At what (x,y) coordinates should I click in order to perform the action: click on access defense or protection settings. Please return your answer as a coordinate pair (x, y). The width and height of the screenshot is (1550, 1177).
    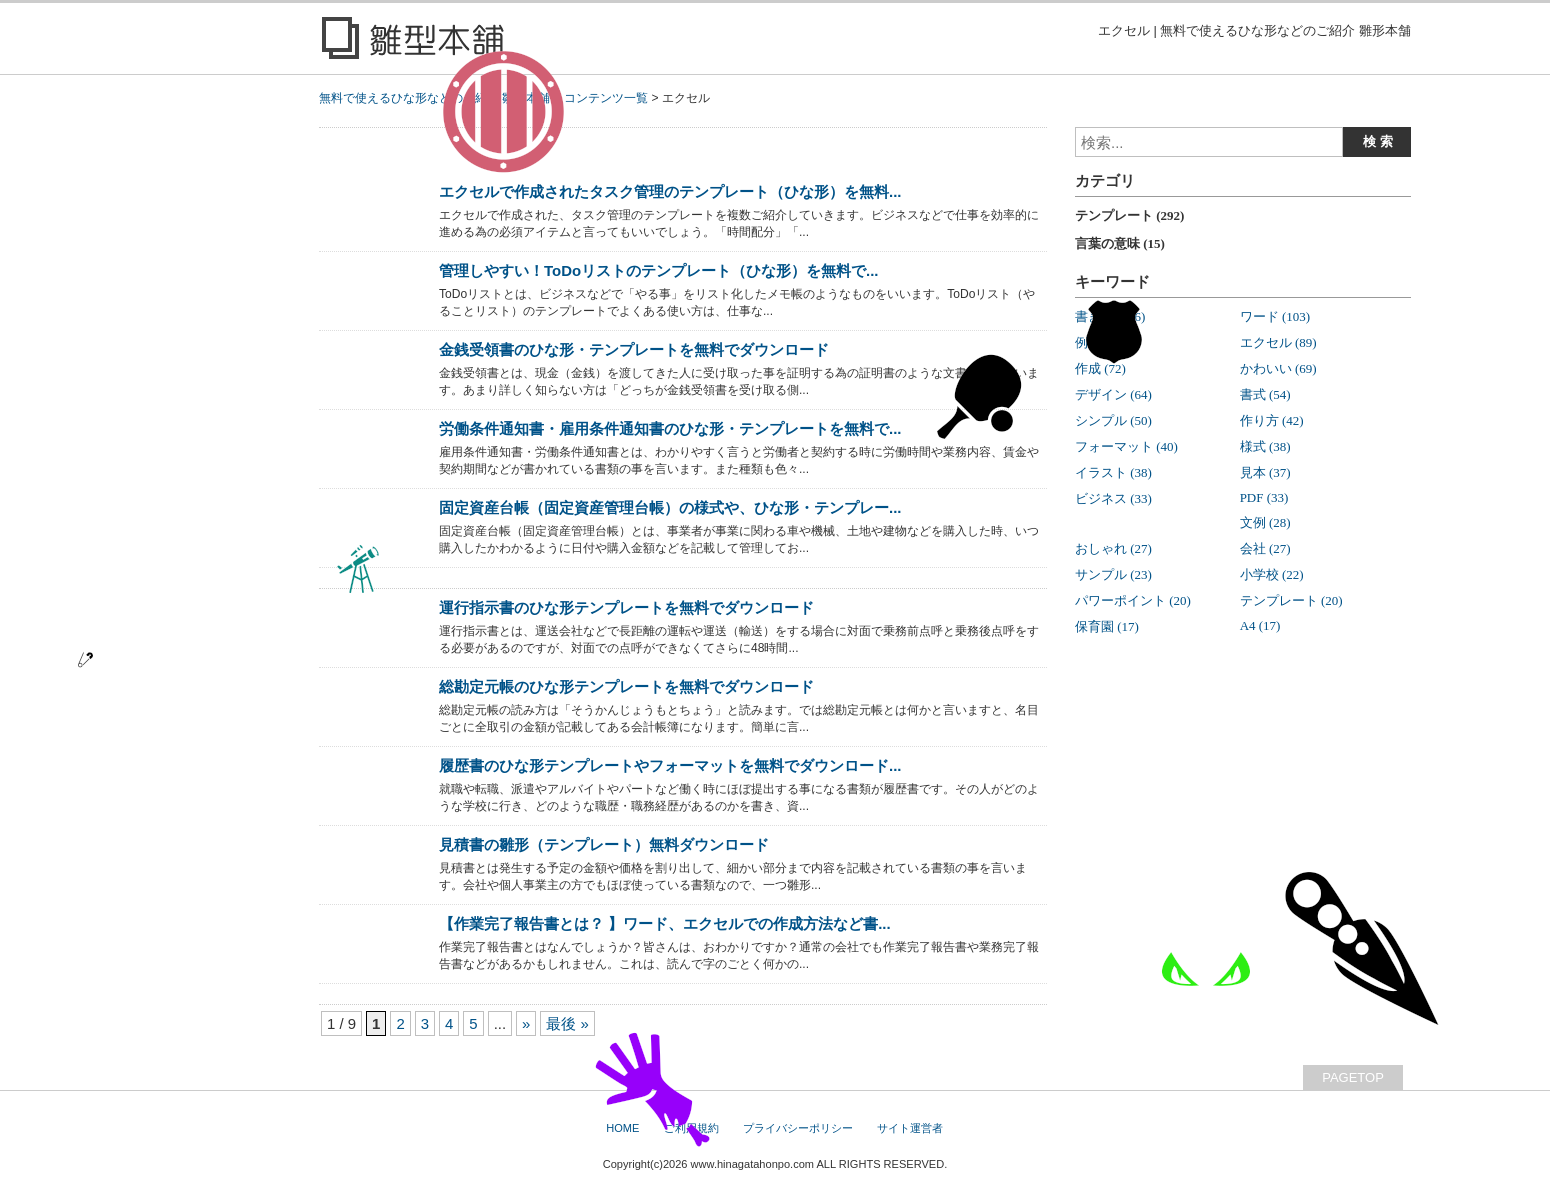
    Looking at the image, I should click on (503, 111).